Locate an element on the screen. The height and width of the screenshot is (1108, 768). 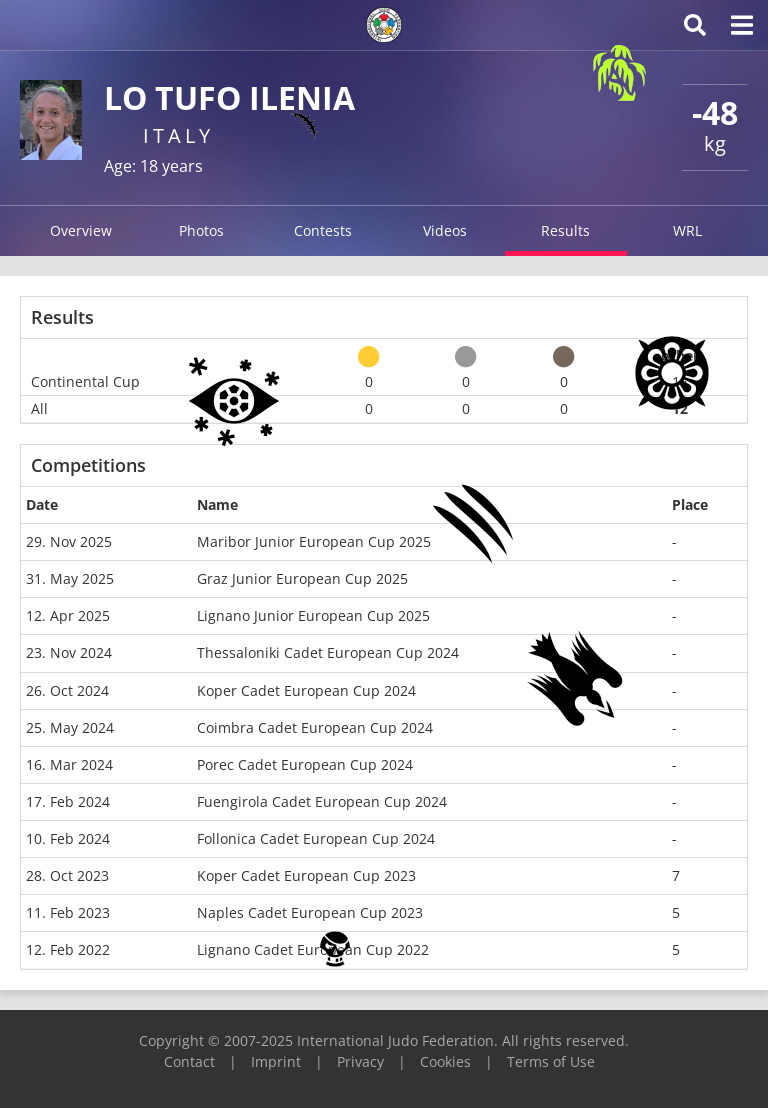
view frost or ice-related content is located at coordinates (234, 401).